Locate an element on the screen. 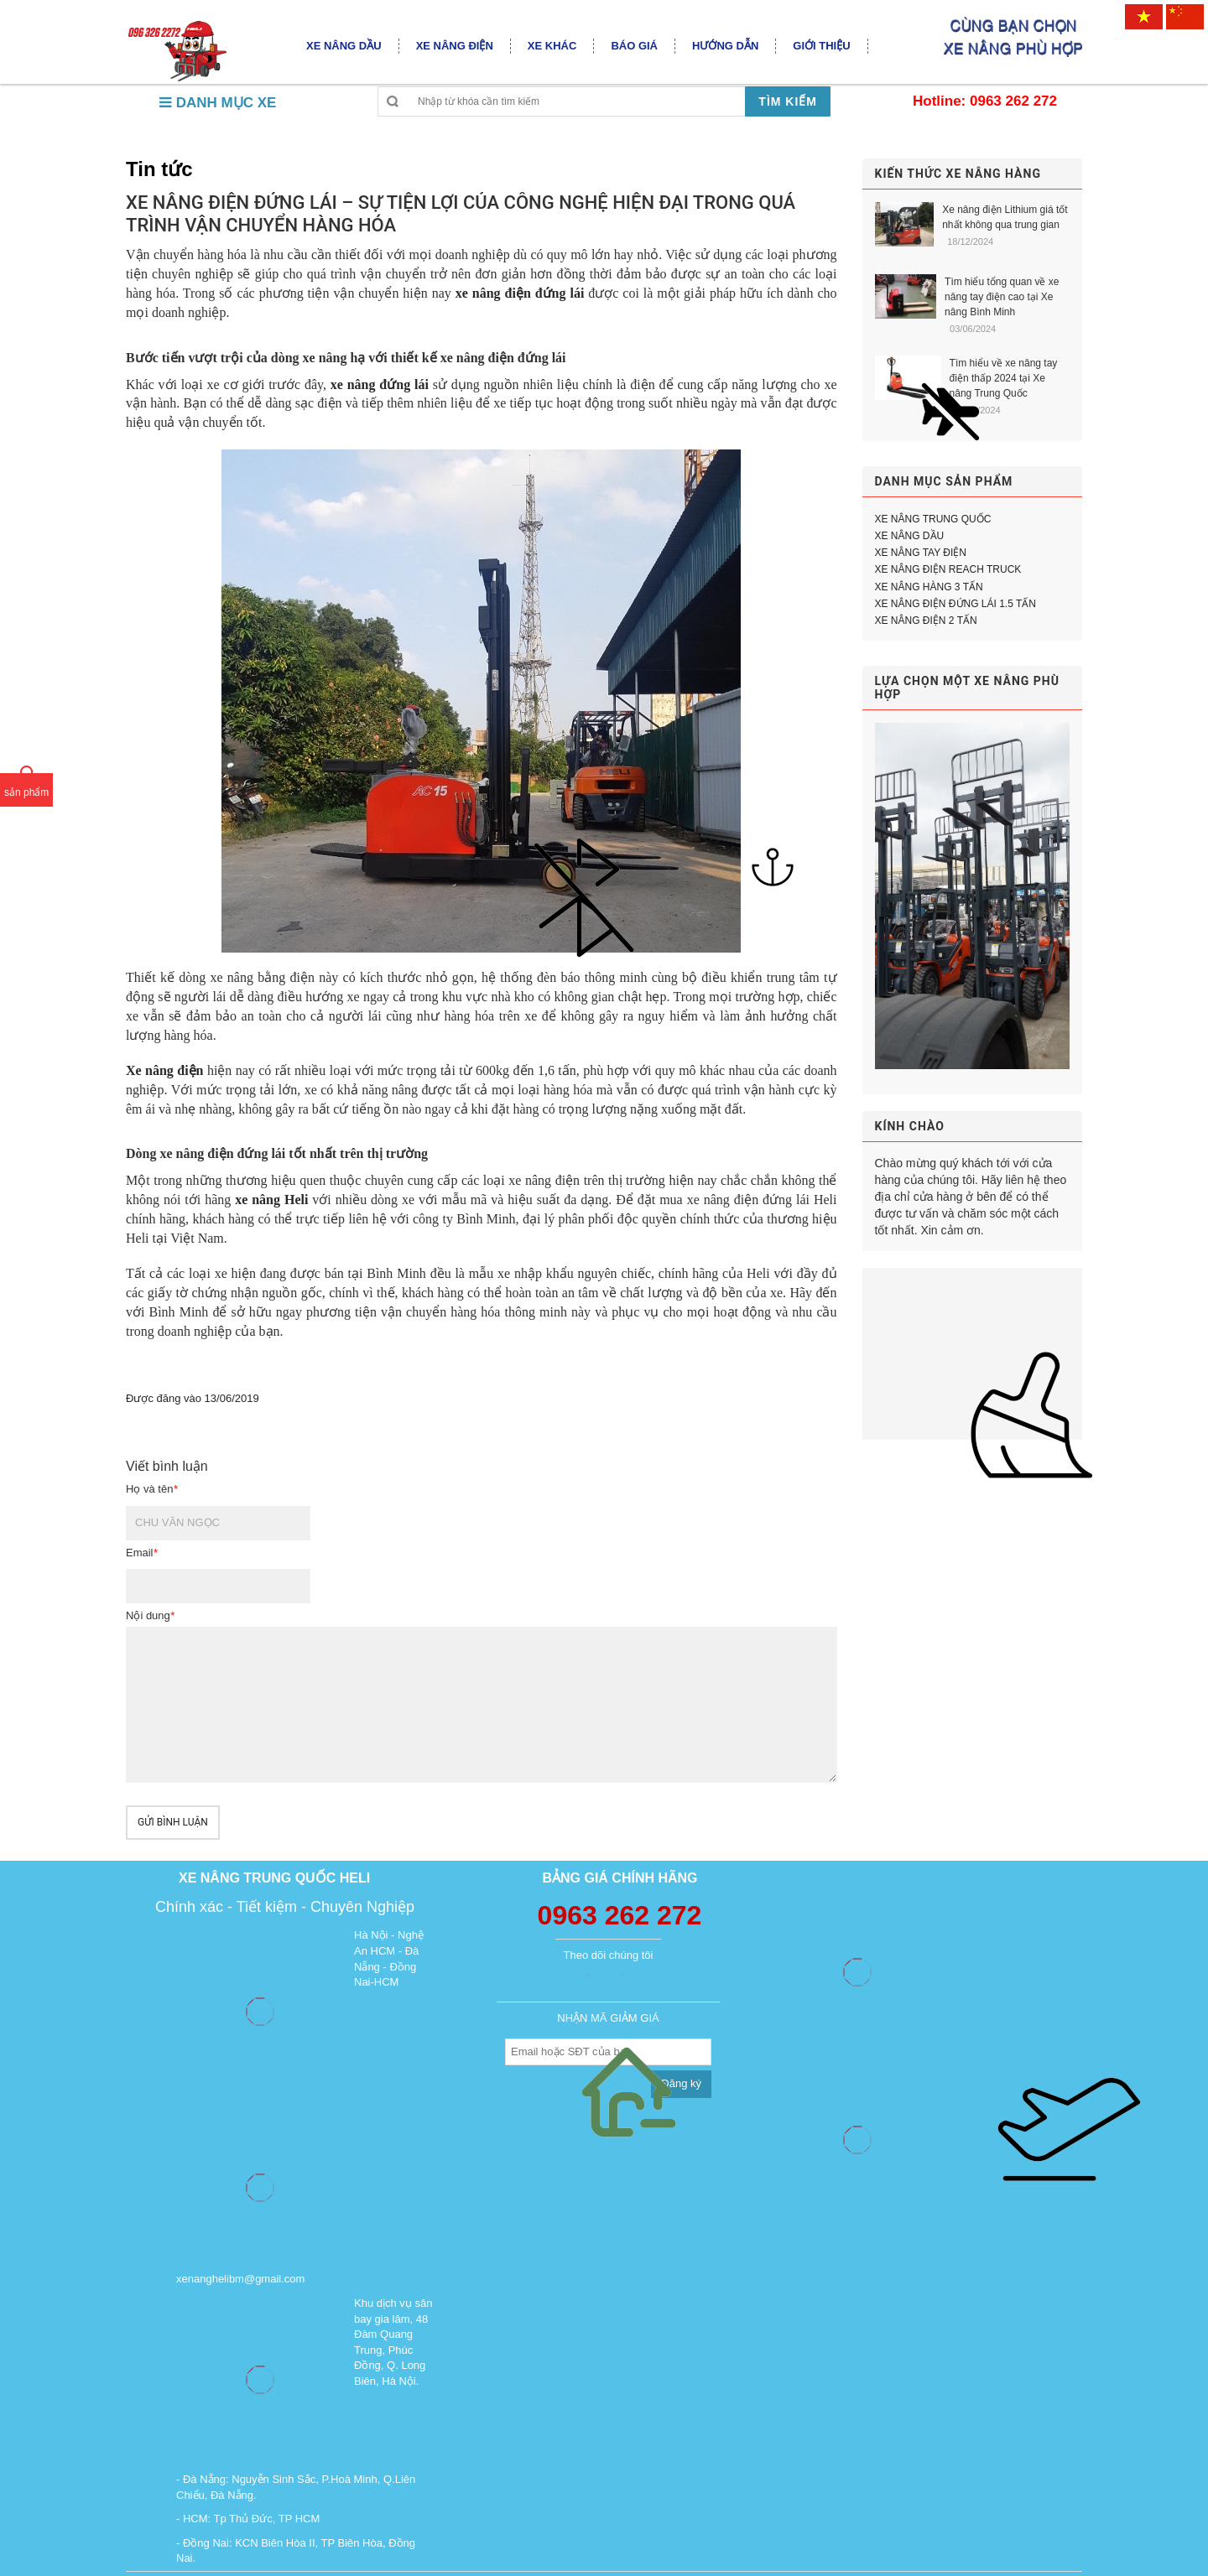  clear or clean up data is located at coordinates (1029, 1420).